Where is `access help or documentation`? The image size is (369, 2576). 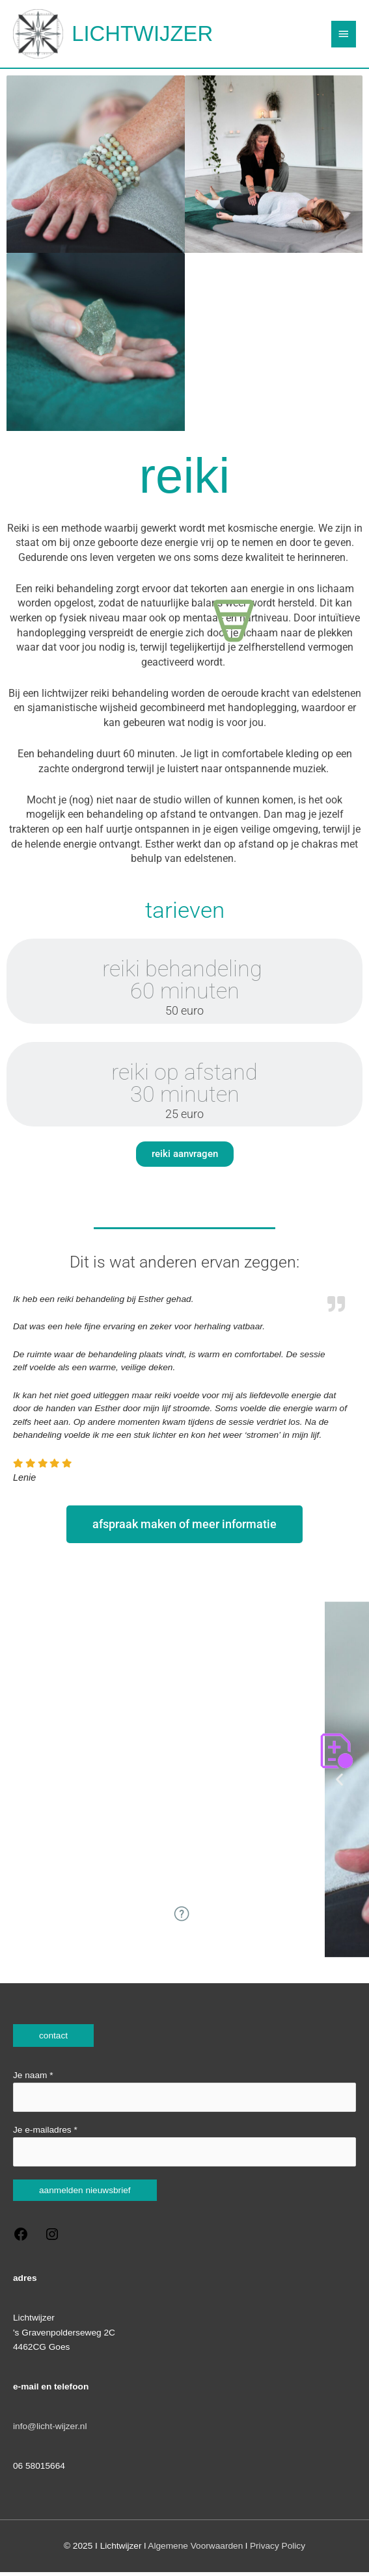
access help or documentation is located at coordinates (182, 1914).